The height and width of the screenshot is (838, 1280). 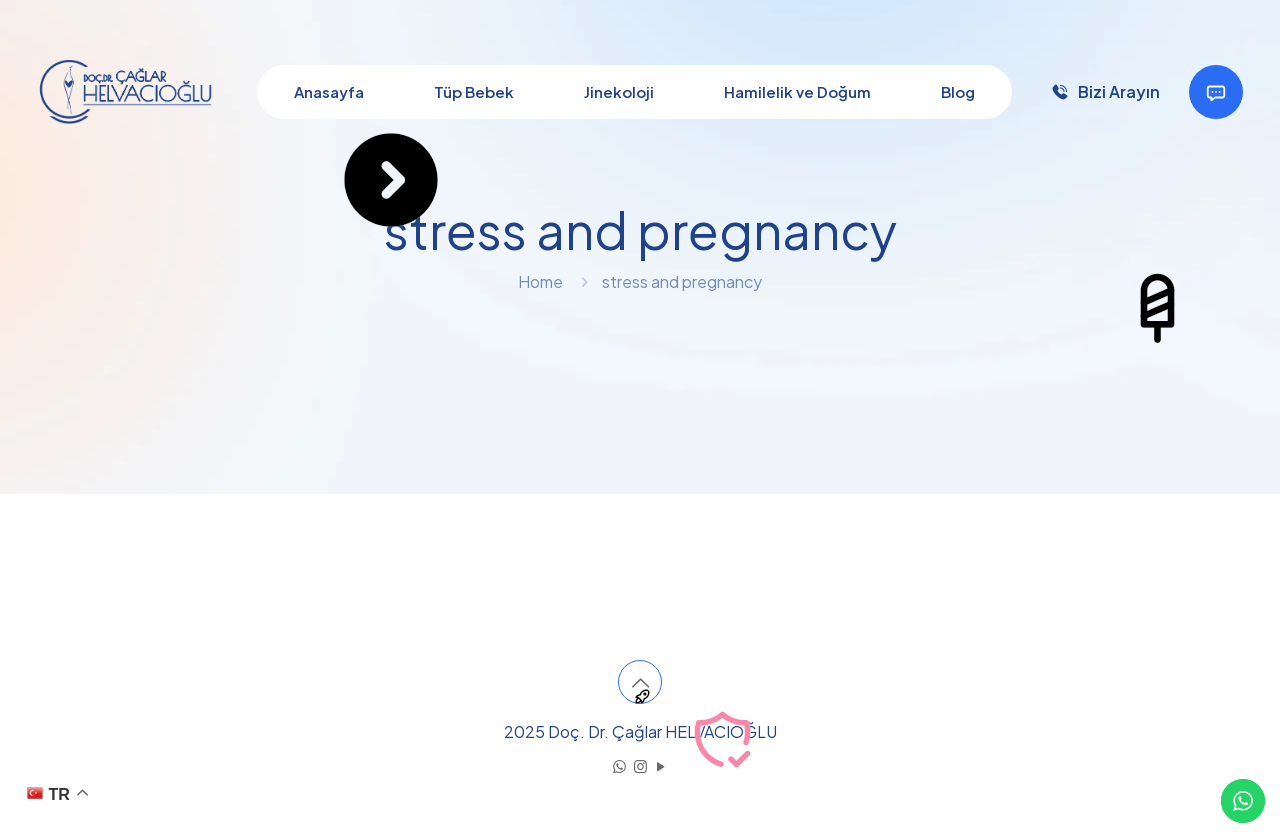 I want to click on browse desserts or frozen treats, so click(x=1157, y=307).